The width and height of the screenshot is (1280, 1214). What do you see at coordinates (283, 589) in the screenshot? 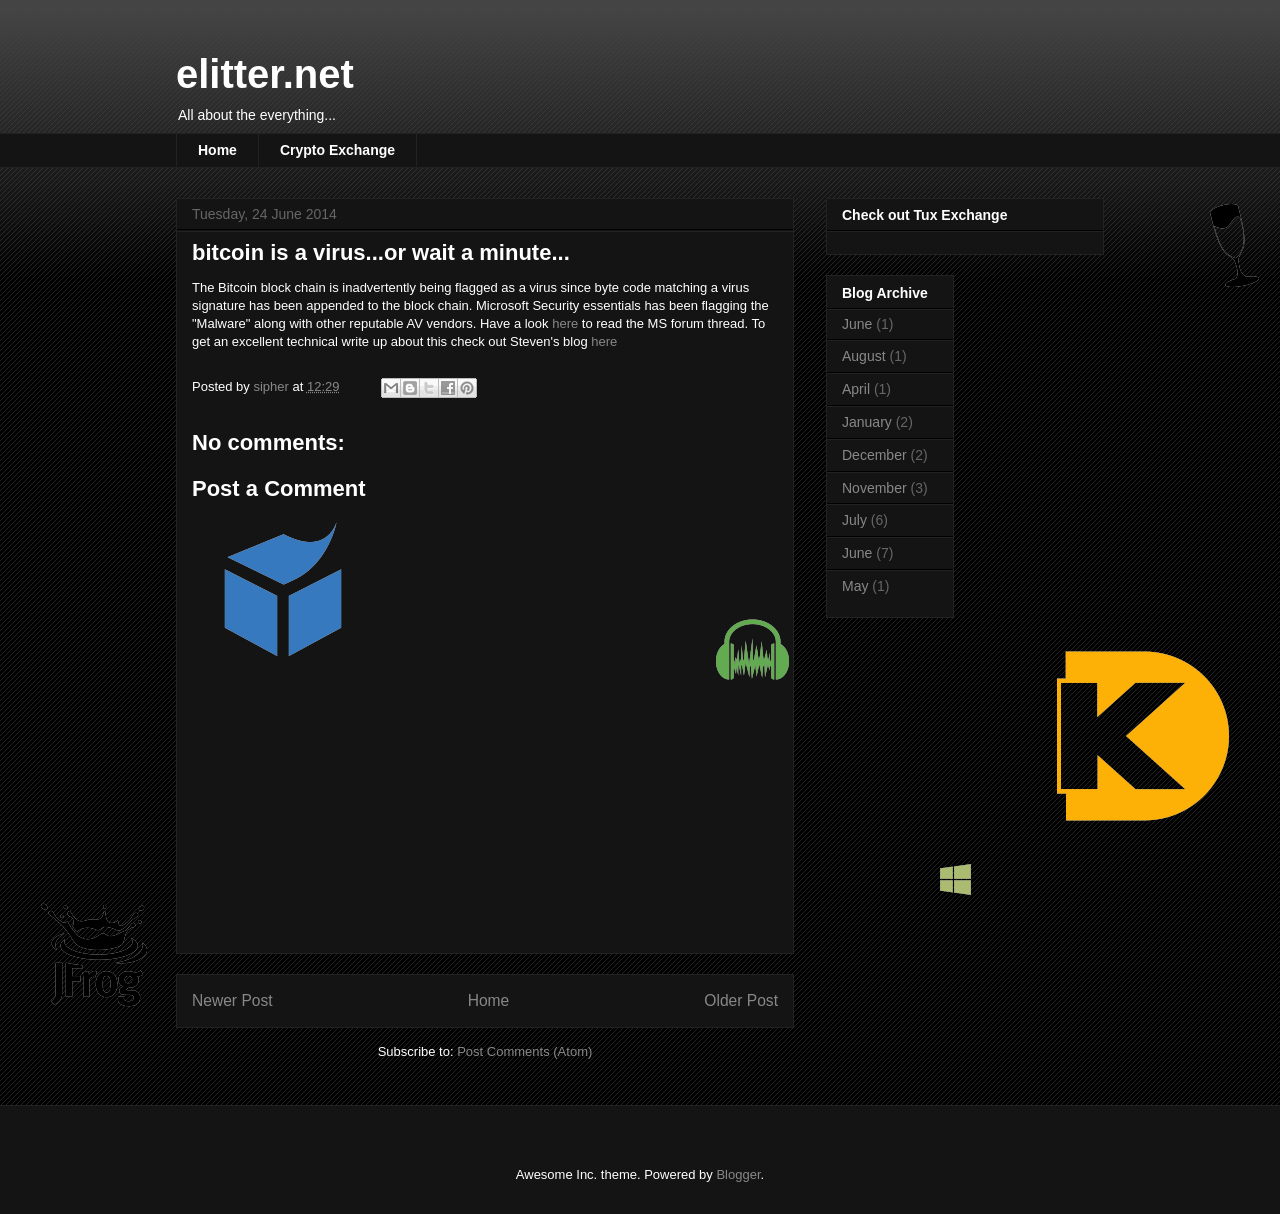
I see `semantic web technology or linked data services` at bounding box center [283, 589].